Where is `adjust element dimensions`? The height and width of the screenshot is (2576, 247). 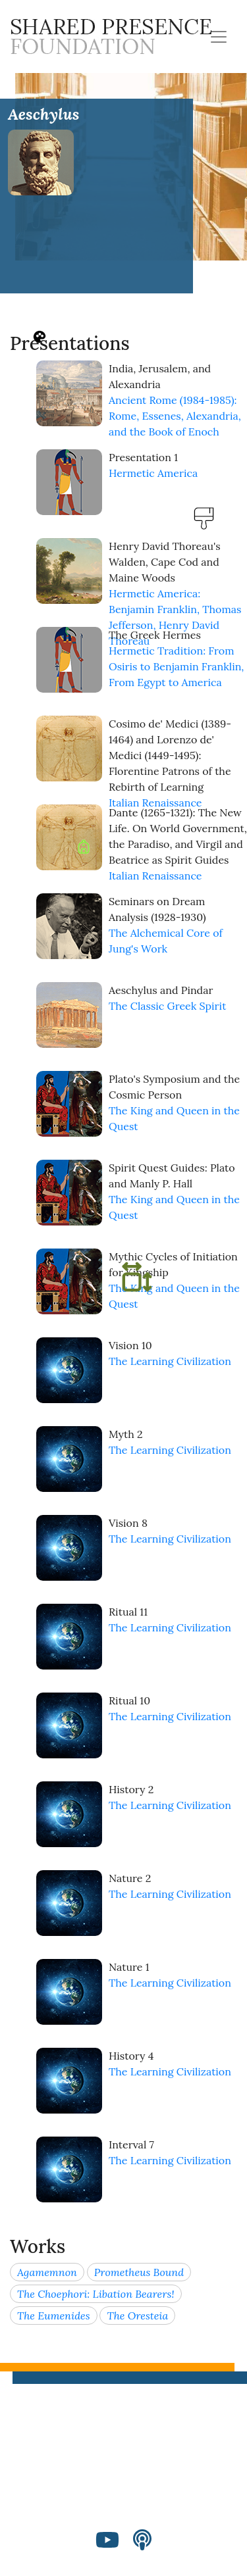 adjust element dimensions is located at coordinates (137, 1277).